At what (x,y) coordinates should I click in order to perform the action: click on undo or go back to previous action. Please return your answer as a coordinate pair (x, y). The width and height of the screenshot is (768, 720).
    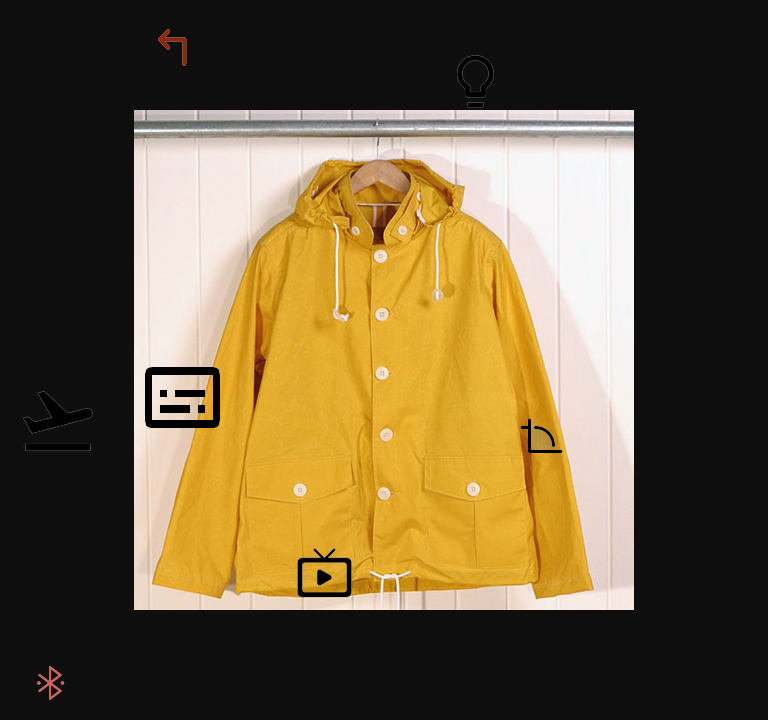
    Looking at the image, I should click on (173, 47).